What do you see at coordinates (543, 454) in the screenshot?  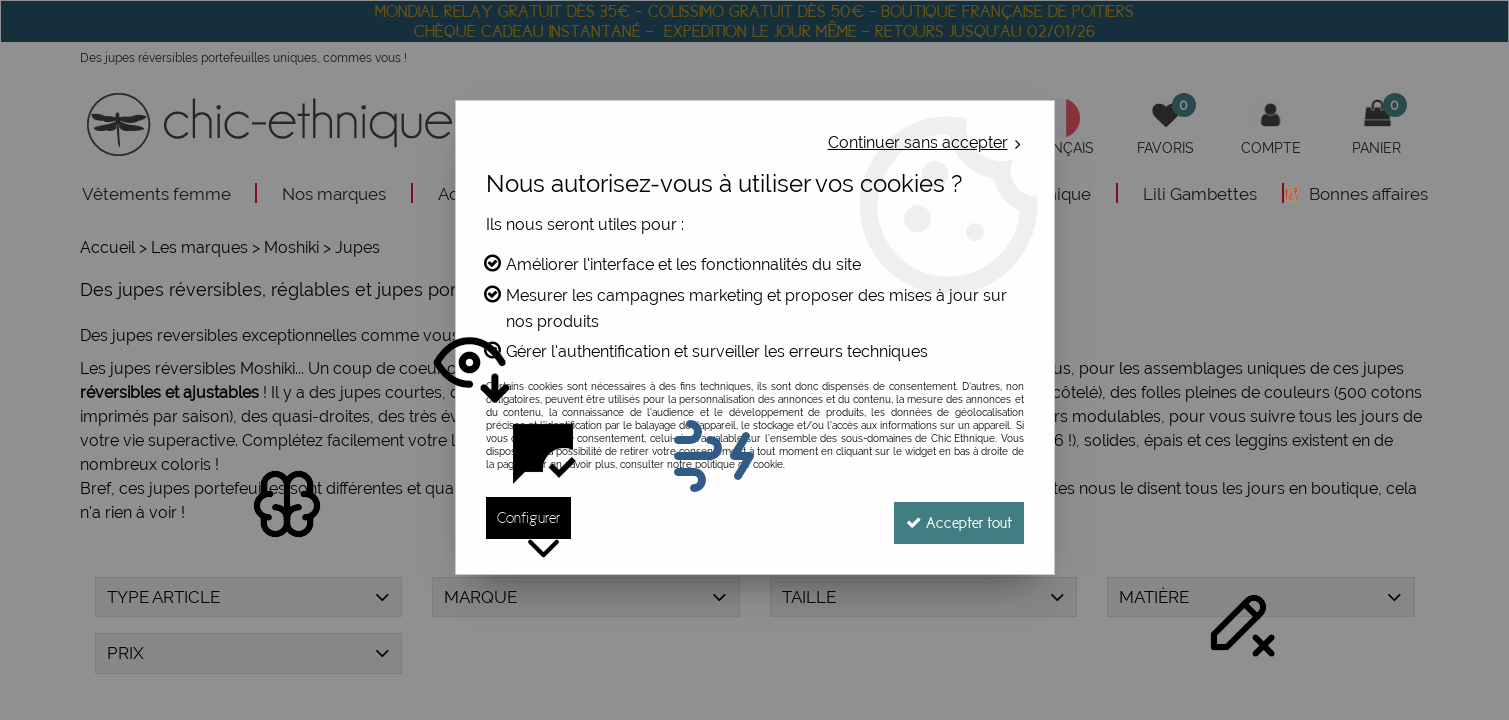 I see `message has been read` at bounding box center [543, 454].